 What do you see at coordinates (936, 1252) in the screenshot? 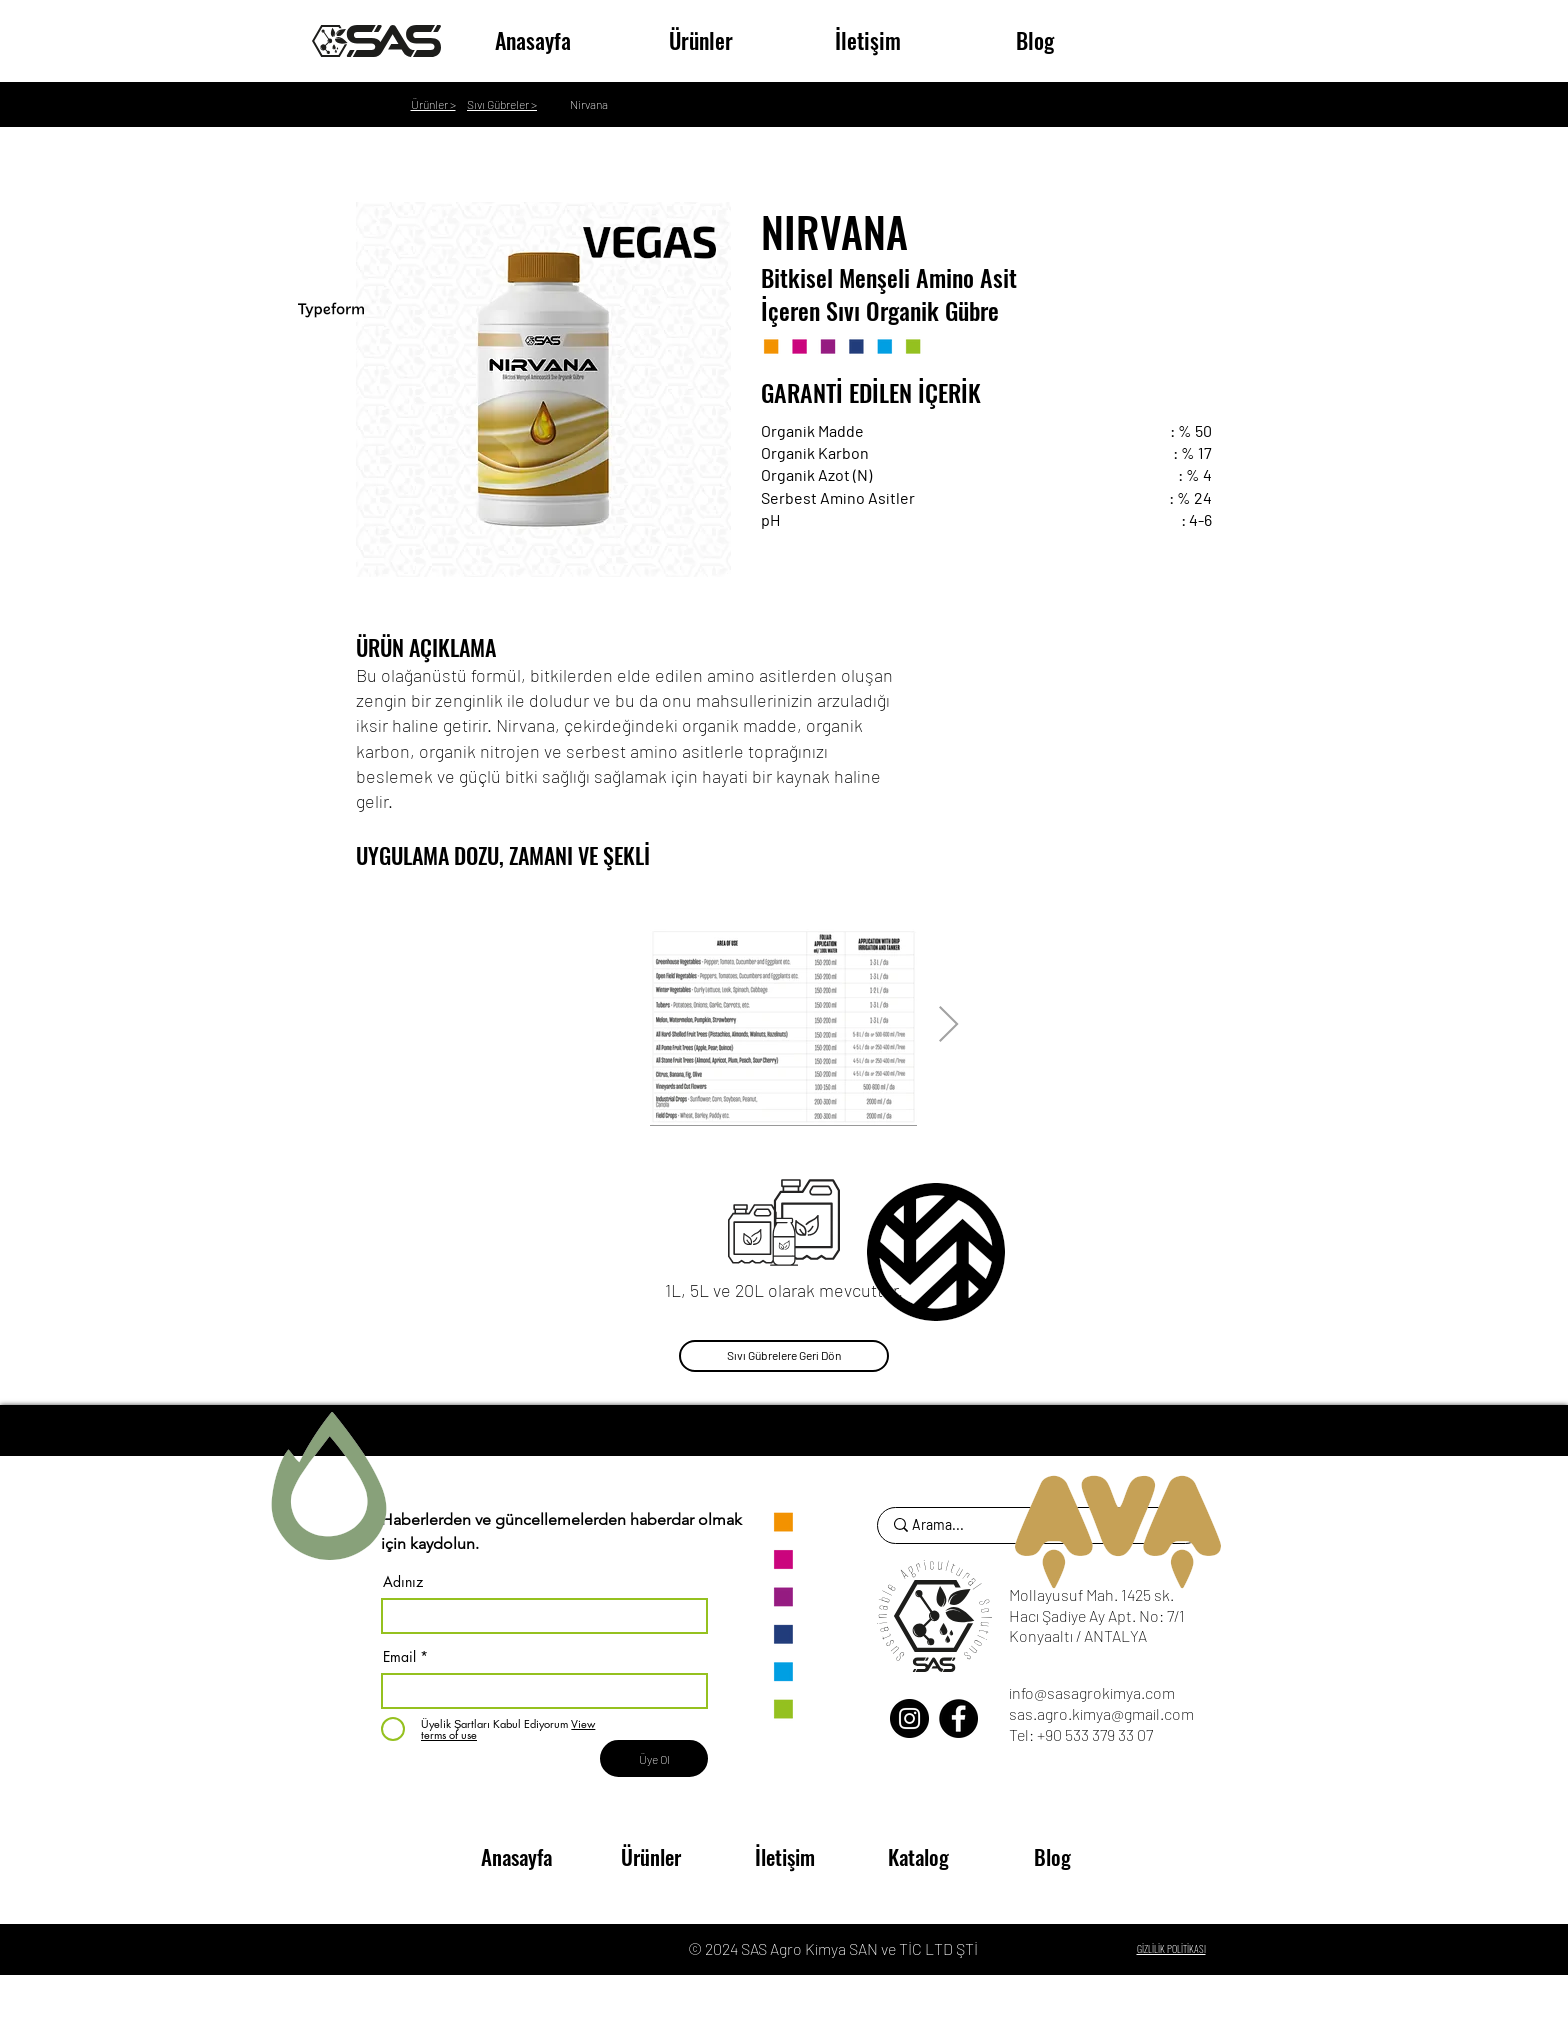
I see `wasabi cloud storage service logo` at bounding box center [936, 1252].